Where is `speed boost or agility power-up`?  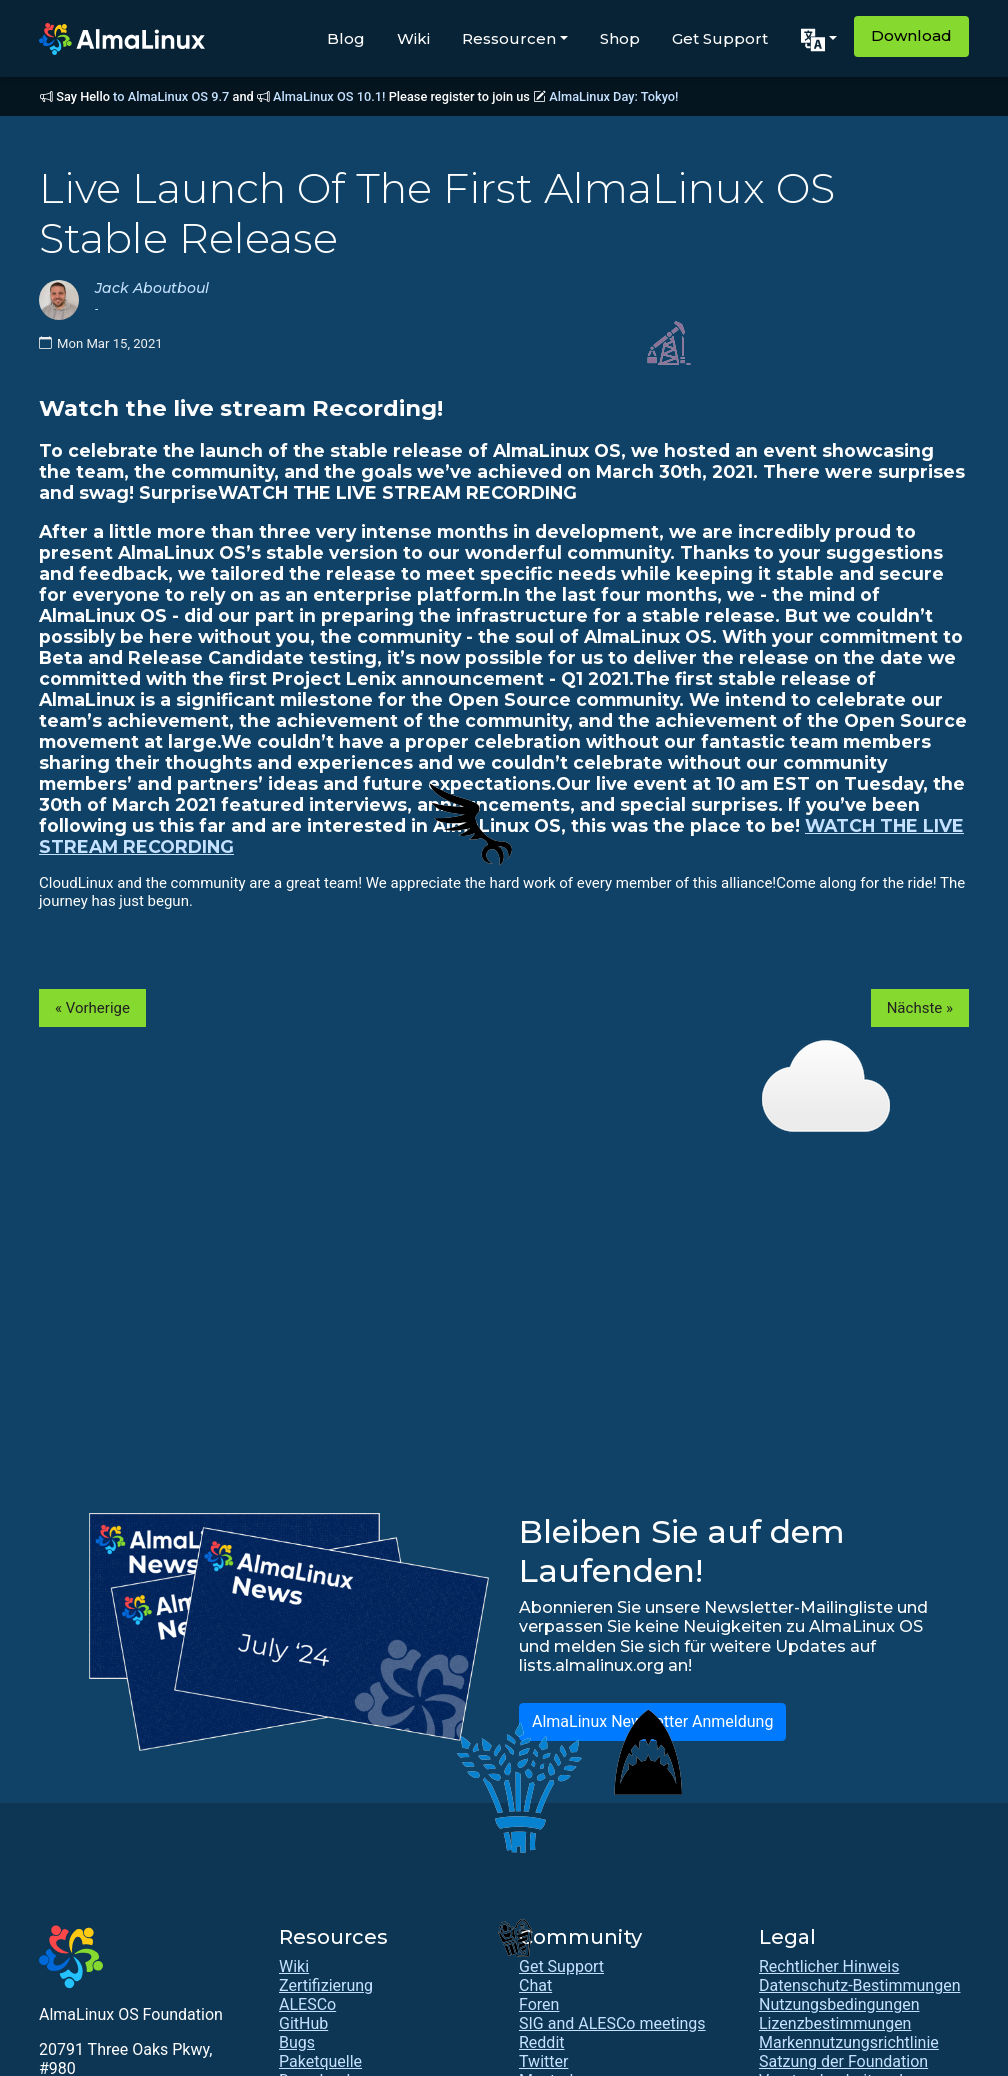 speed boost or agility power-up is located at coordinates (470, 824).